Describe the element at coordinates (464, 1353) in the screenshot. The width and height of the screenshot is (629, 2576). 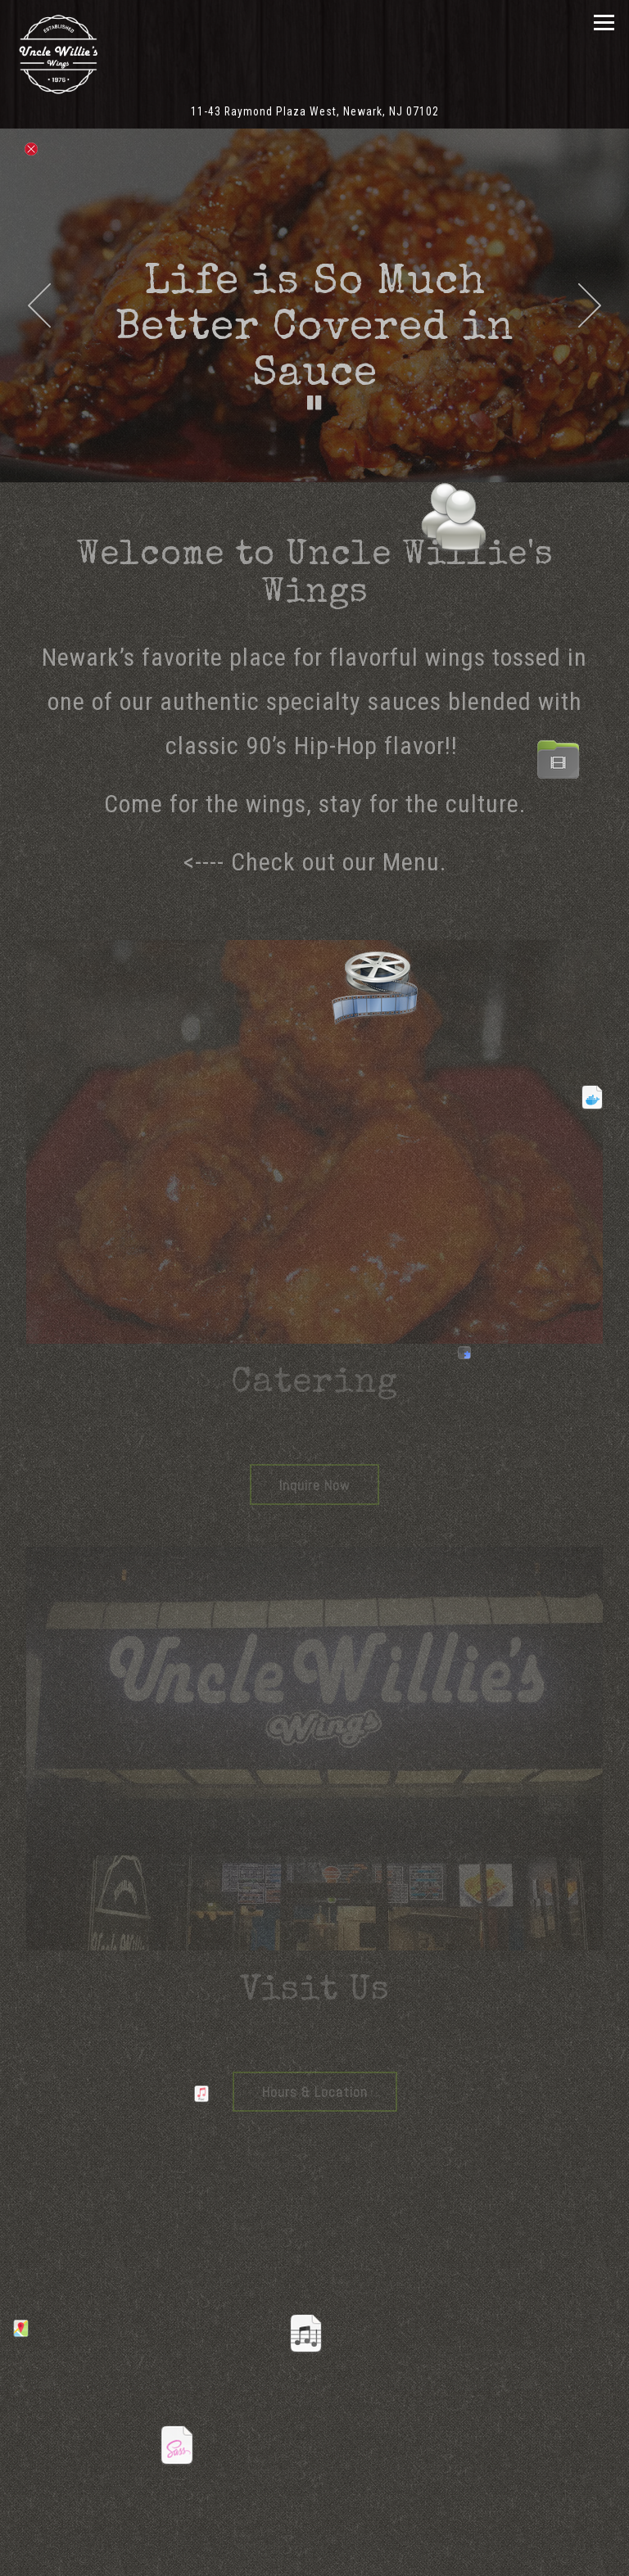
I see `manage bluetooth plugins or extensions` at that location.